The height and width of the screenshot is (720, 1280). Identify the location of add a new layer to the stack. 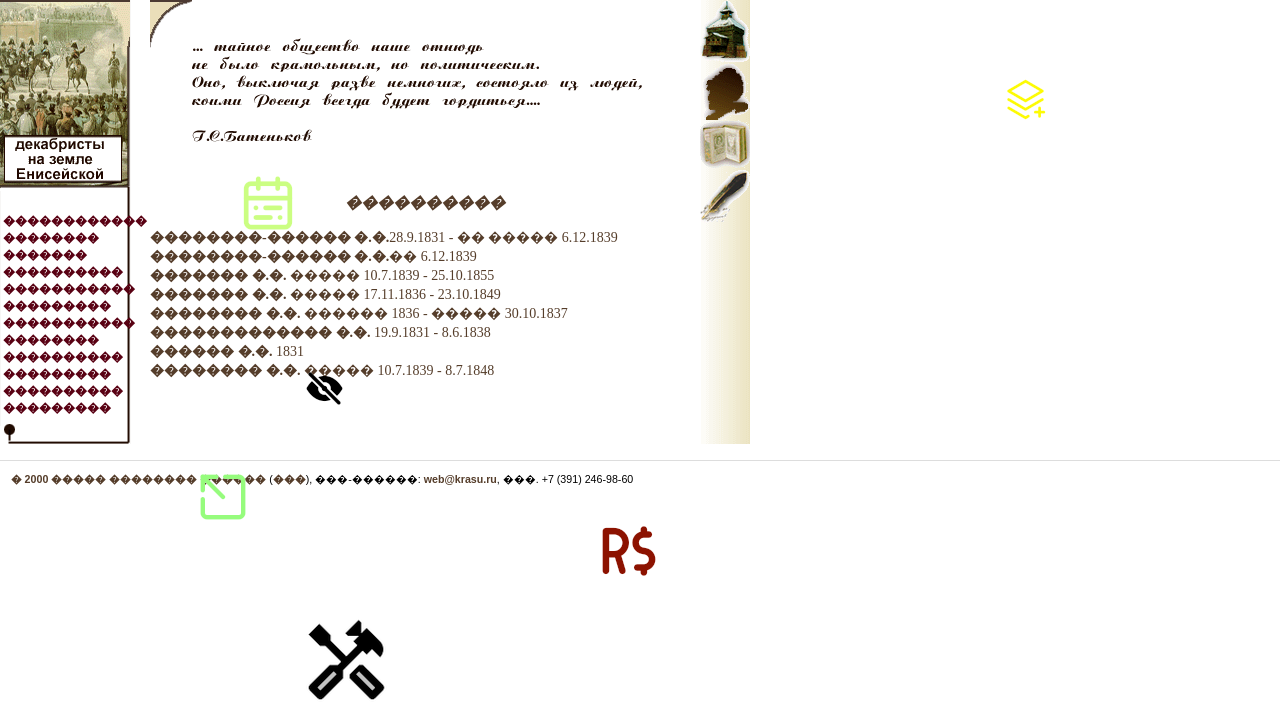
(1025, 99).